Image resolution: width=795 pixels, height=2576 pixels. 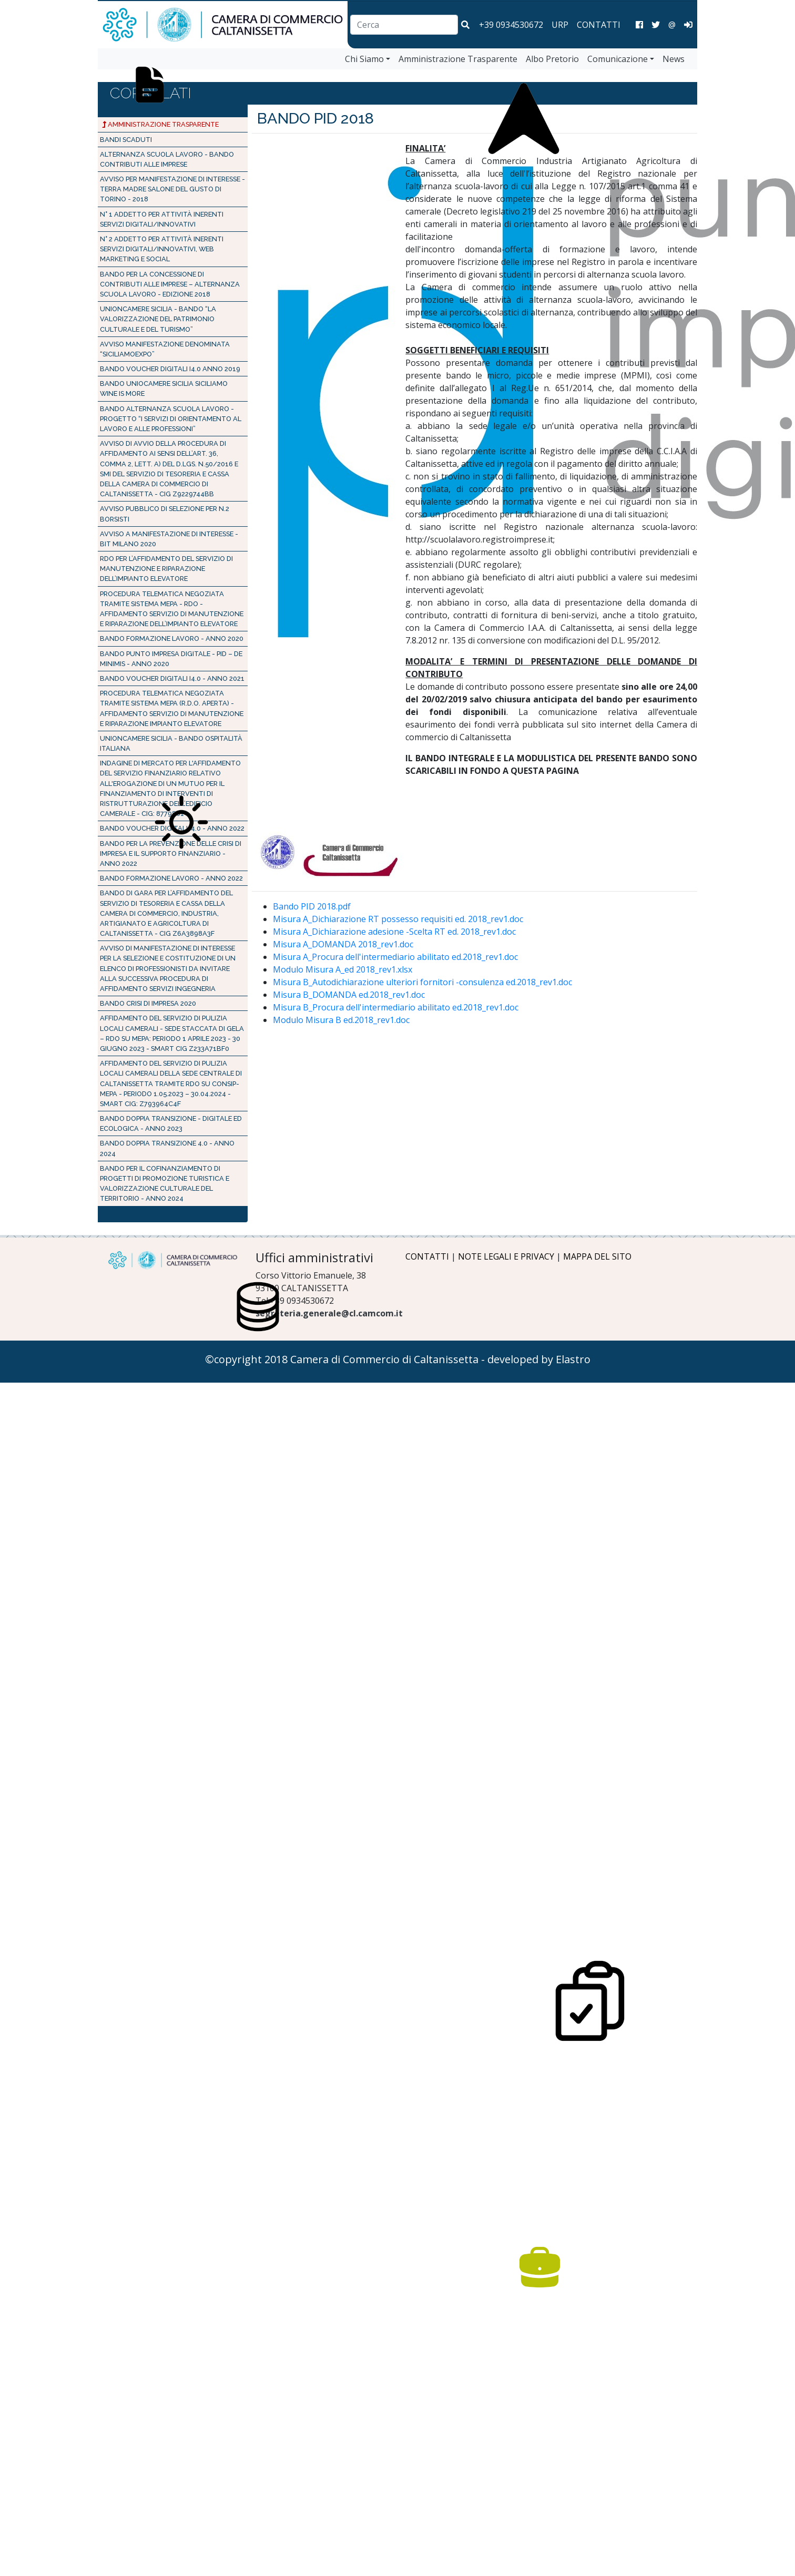 I want to click on access database or data storage, so click(x=258, y=1306).